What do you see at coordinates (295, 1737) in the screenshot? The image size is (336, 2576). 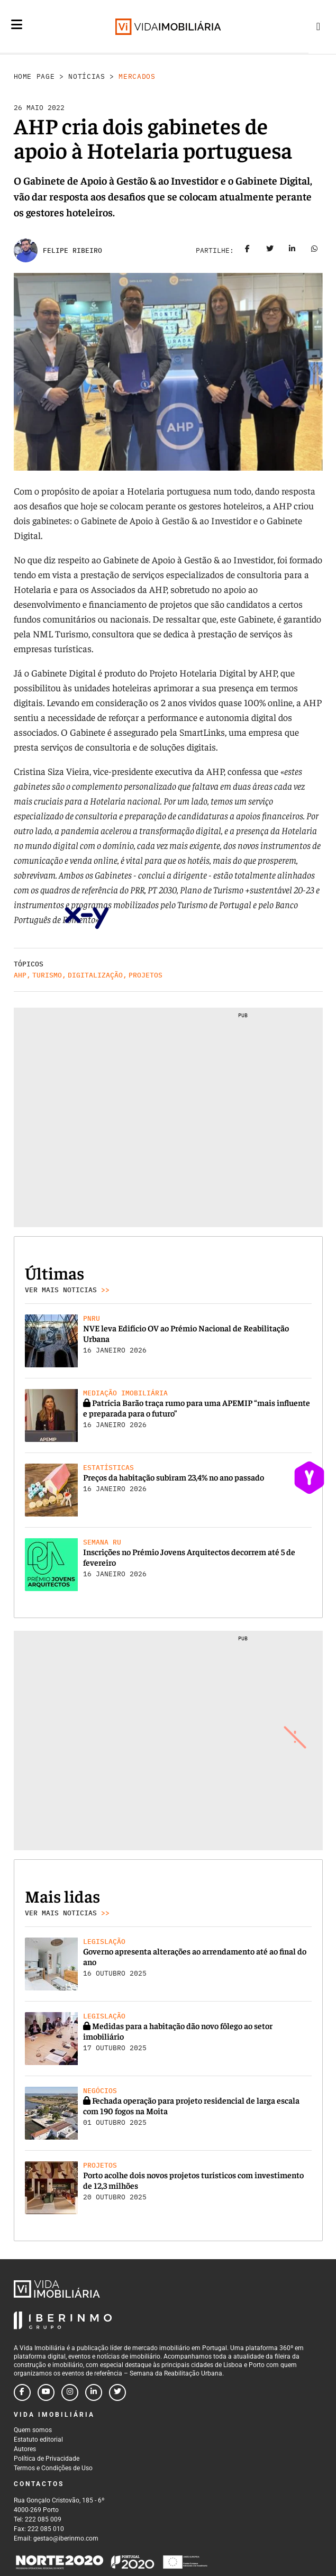 I see `alerts or notifications are disabled` at bounding box center [295, 1737].